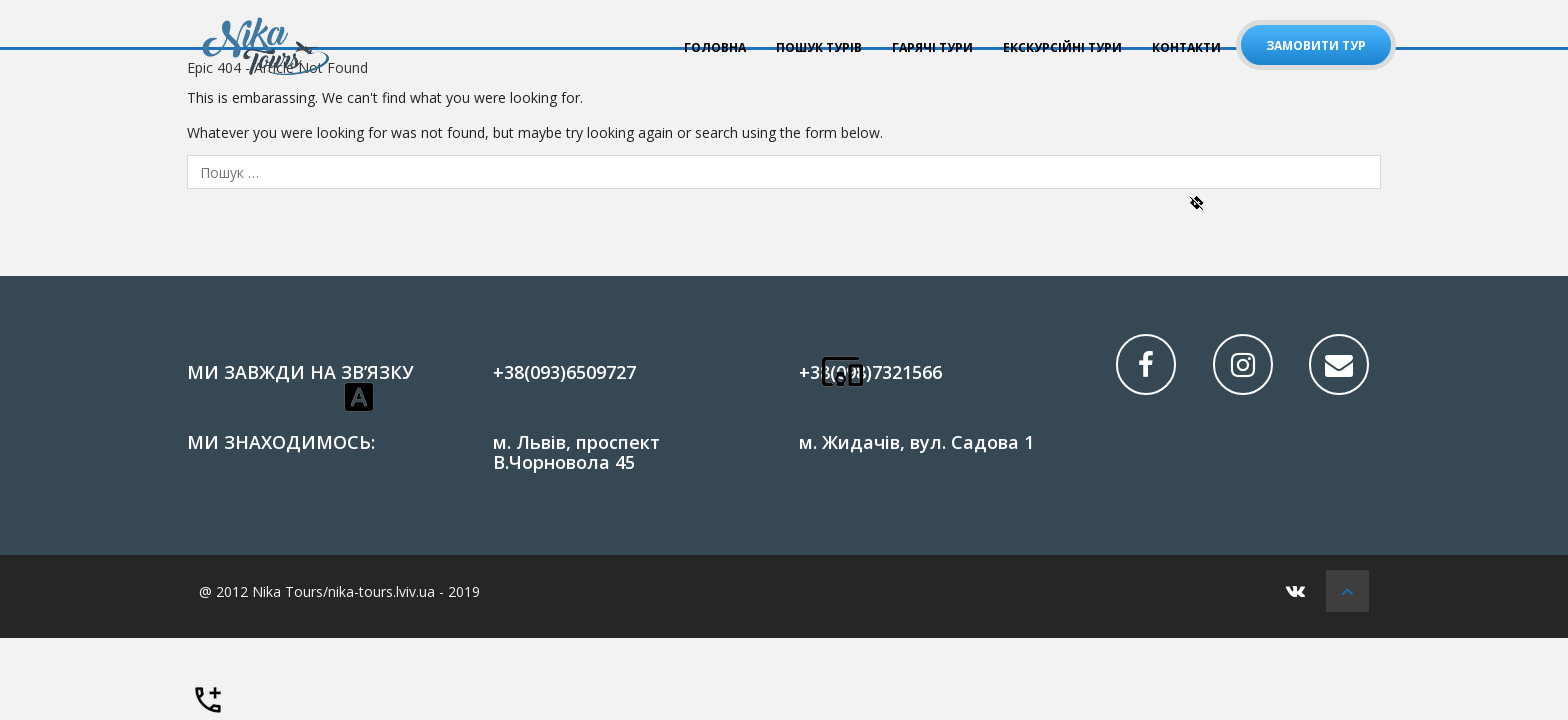 The height and width of the screenshot is (720, 1568). What do you see at coordinates (208, 700) in the screenshot?
I see `add a new contact to your phone` at bounding box center [208, 700].